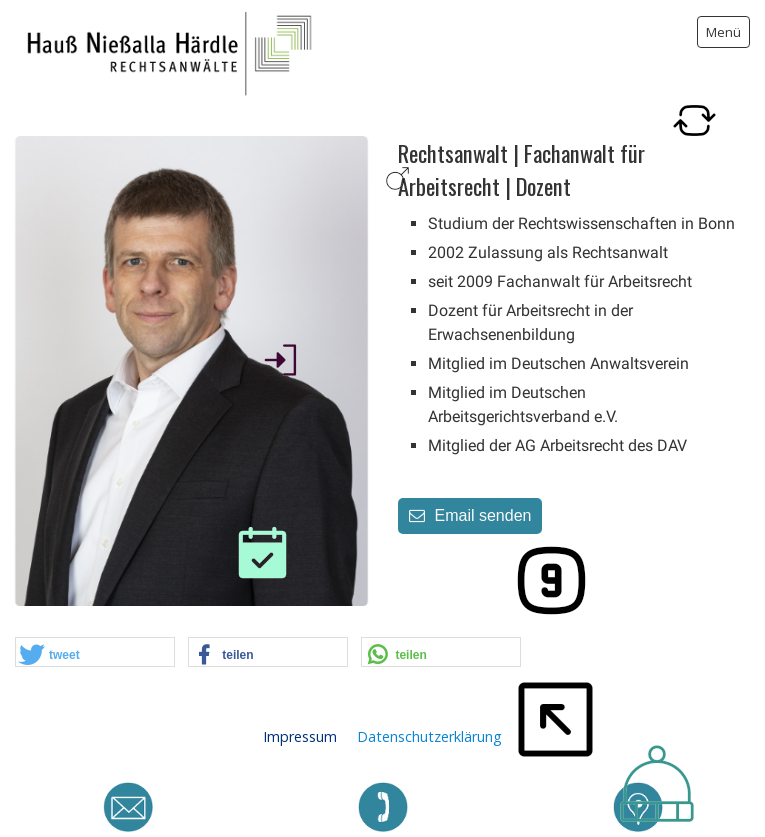 The width and height of the screenshot is (765, 837). I want to click on navigate to previous screen or parent folder, so click(555, 719).